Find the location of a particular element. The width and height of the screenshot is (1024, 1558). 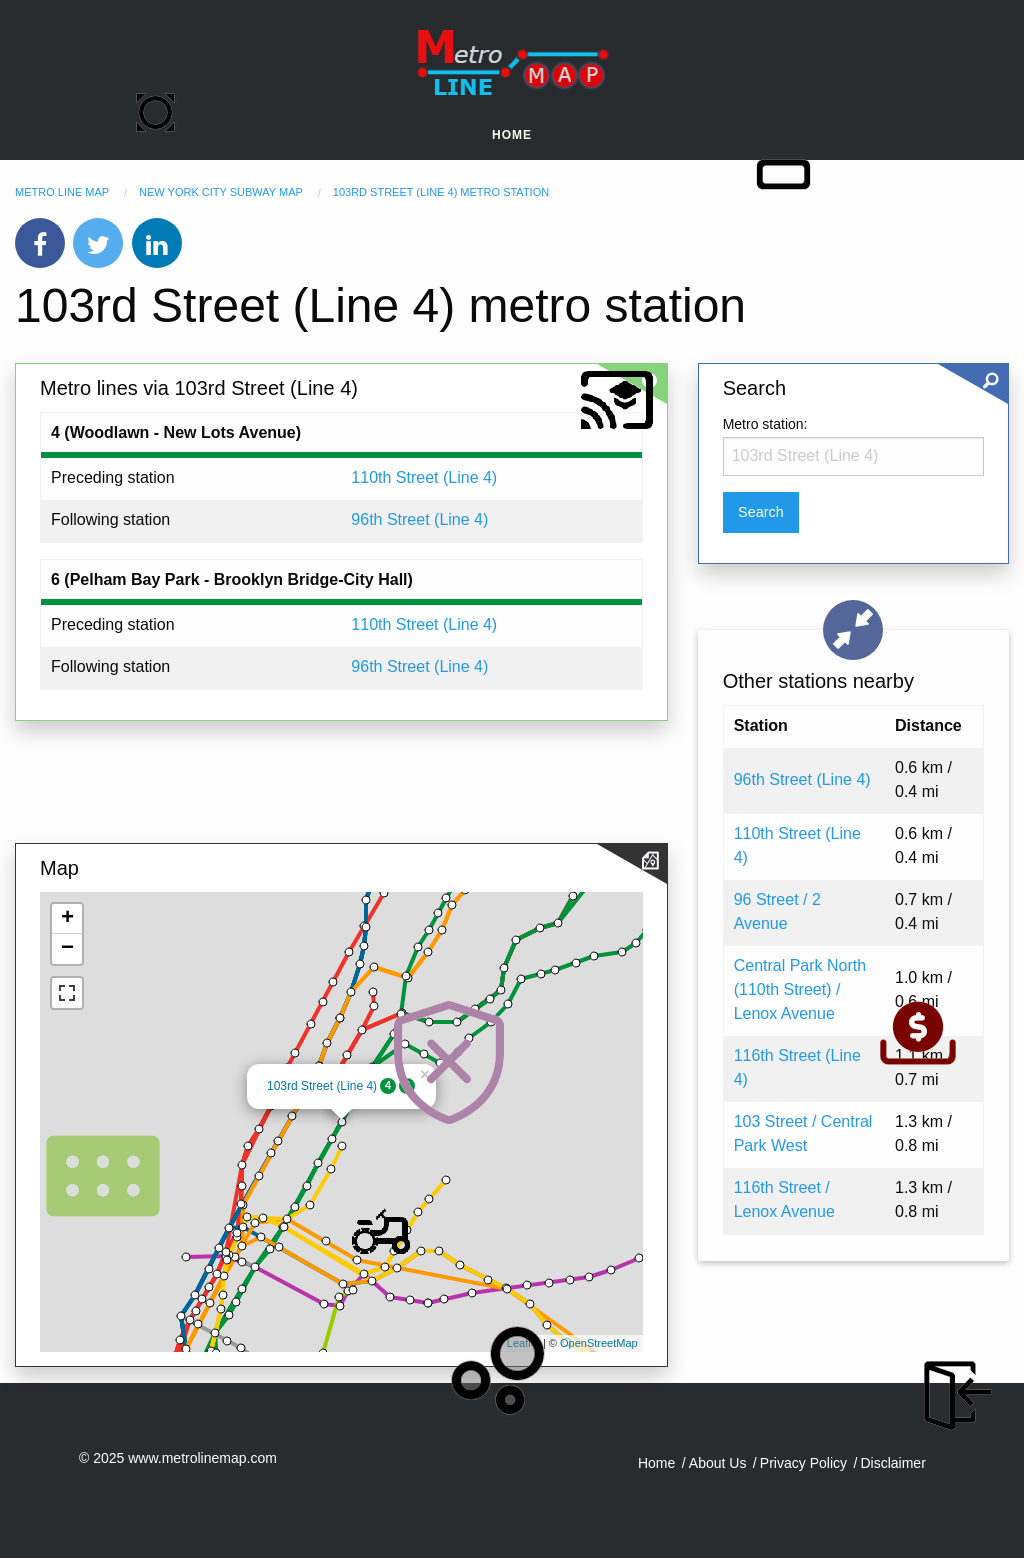

crop image to 7:5 aspect ratio is located at coordinates (783, 174).